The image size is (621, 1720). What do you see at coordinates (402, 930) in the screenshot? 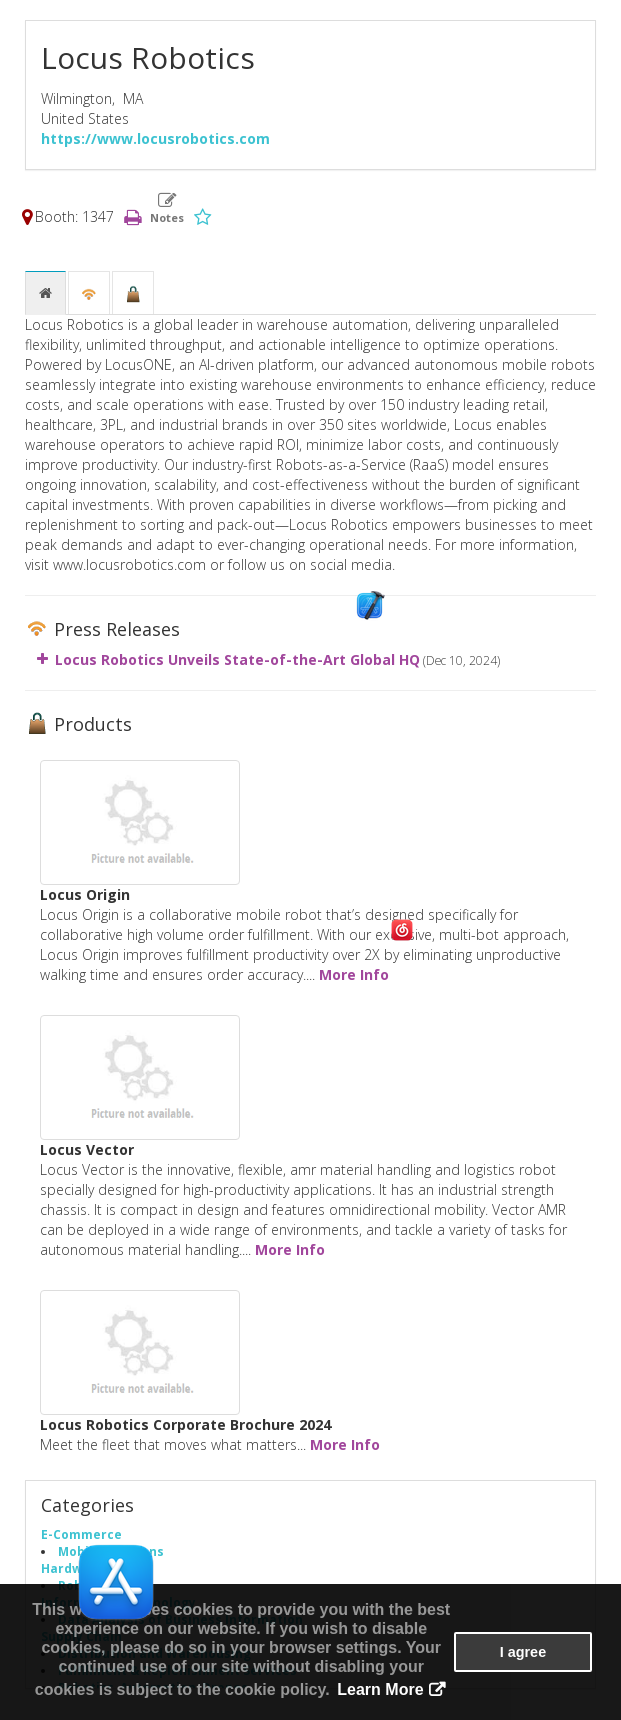
I see `open netease cloud music app` at bounding box center [402, 930].